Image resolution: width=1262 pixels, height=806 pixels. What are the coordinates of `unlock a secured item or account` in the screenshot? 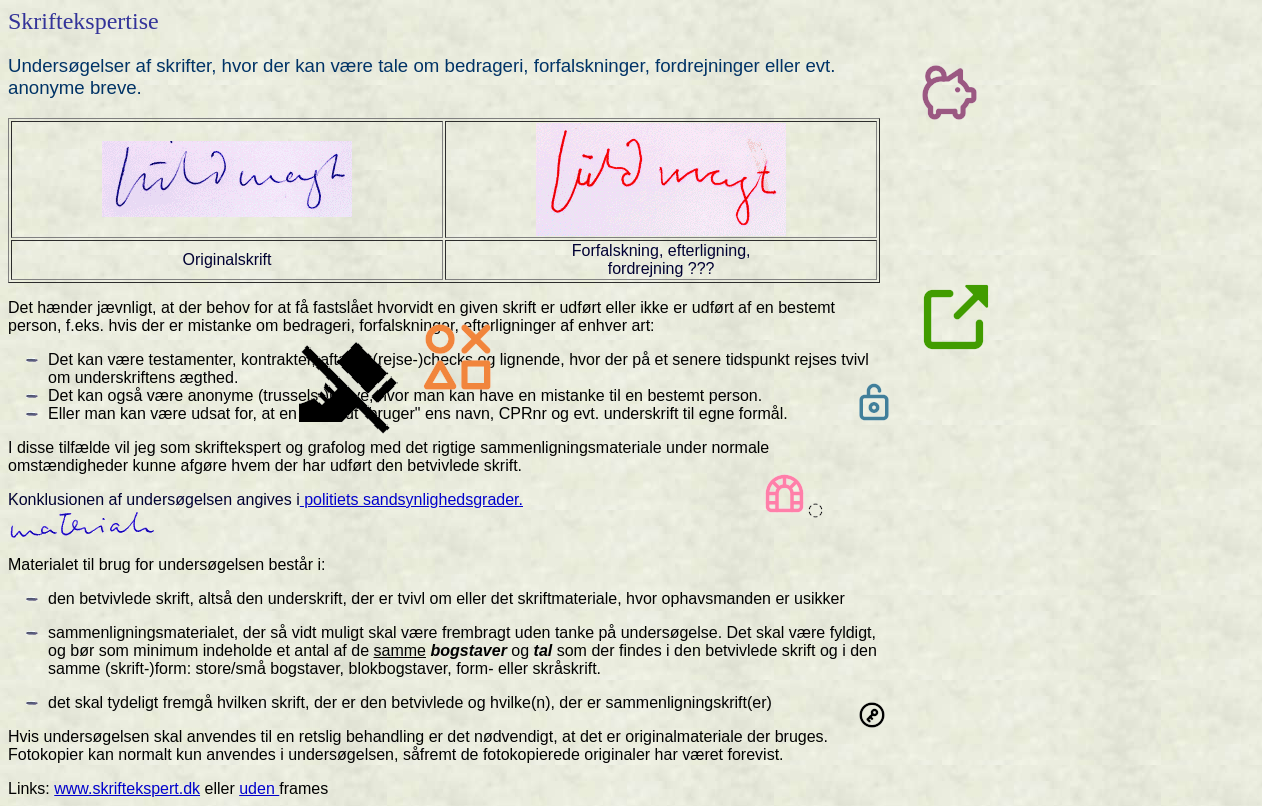 It's located at (874, 402).